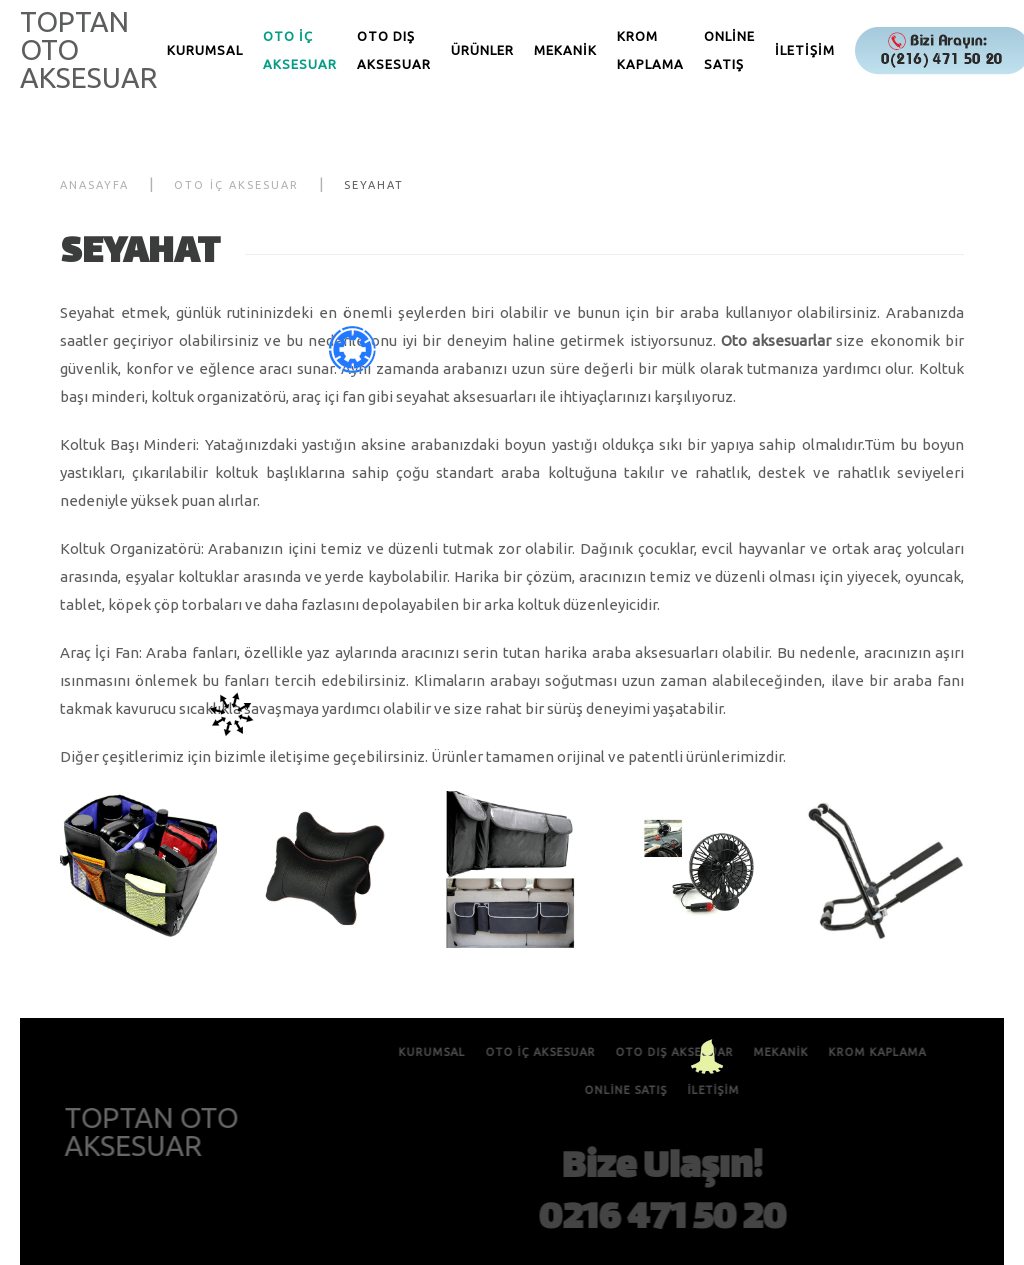 This screenshot has height=1265, width=1024. Describe the element at coordinates (352, 349) in the screenshot. I see `access security settings` at that location.